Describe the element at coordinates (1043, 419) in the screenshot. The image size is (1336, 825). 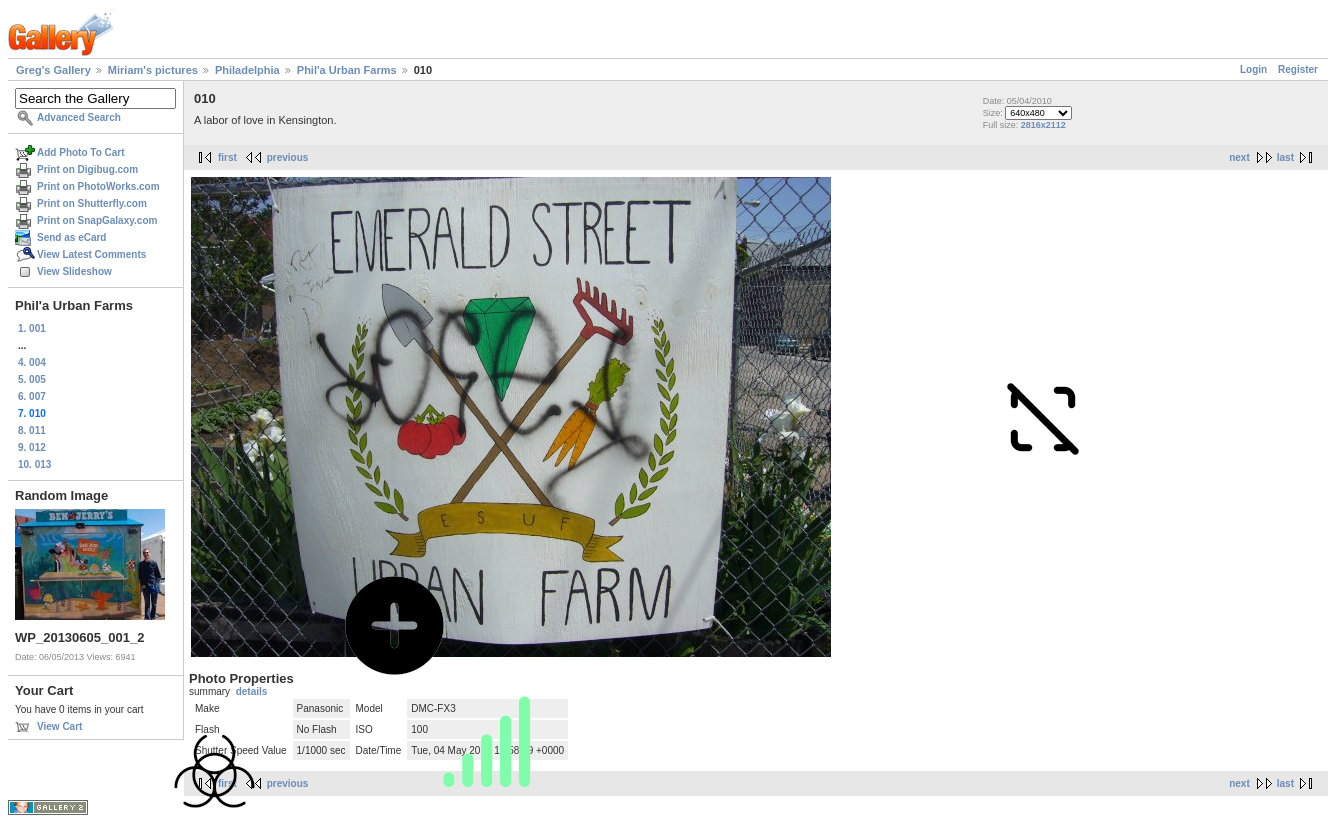
I see `maximize view is currently disabled` at that location.